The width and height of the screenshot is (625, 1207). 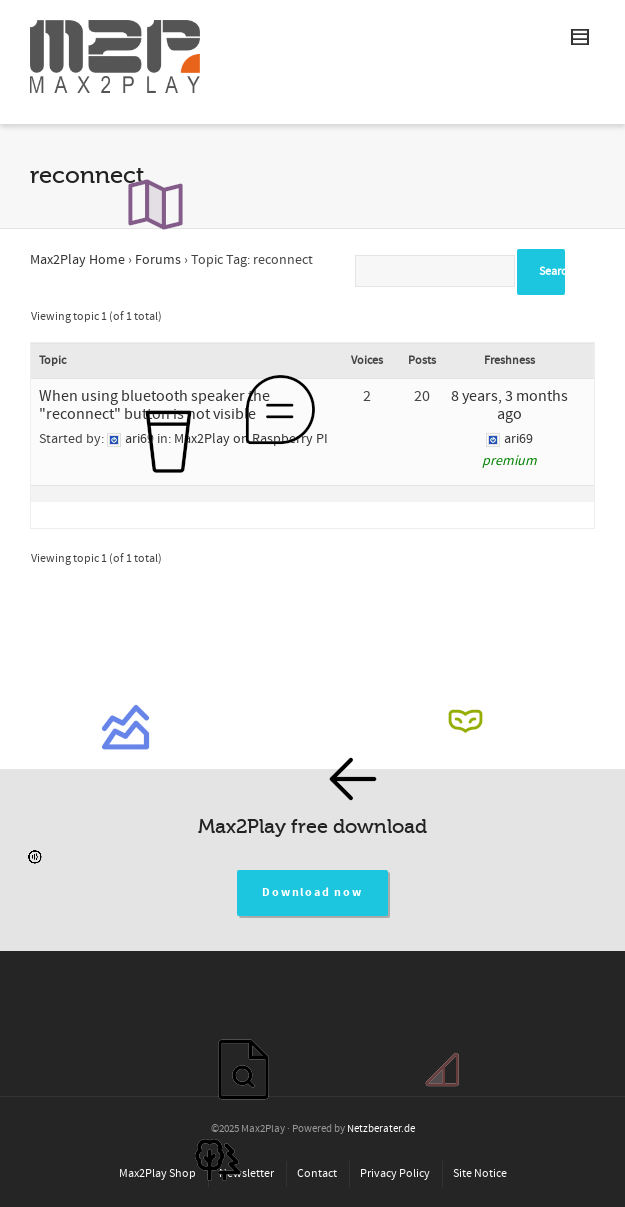 I want to click on view map, so click(x=155, y=204).